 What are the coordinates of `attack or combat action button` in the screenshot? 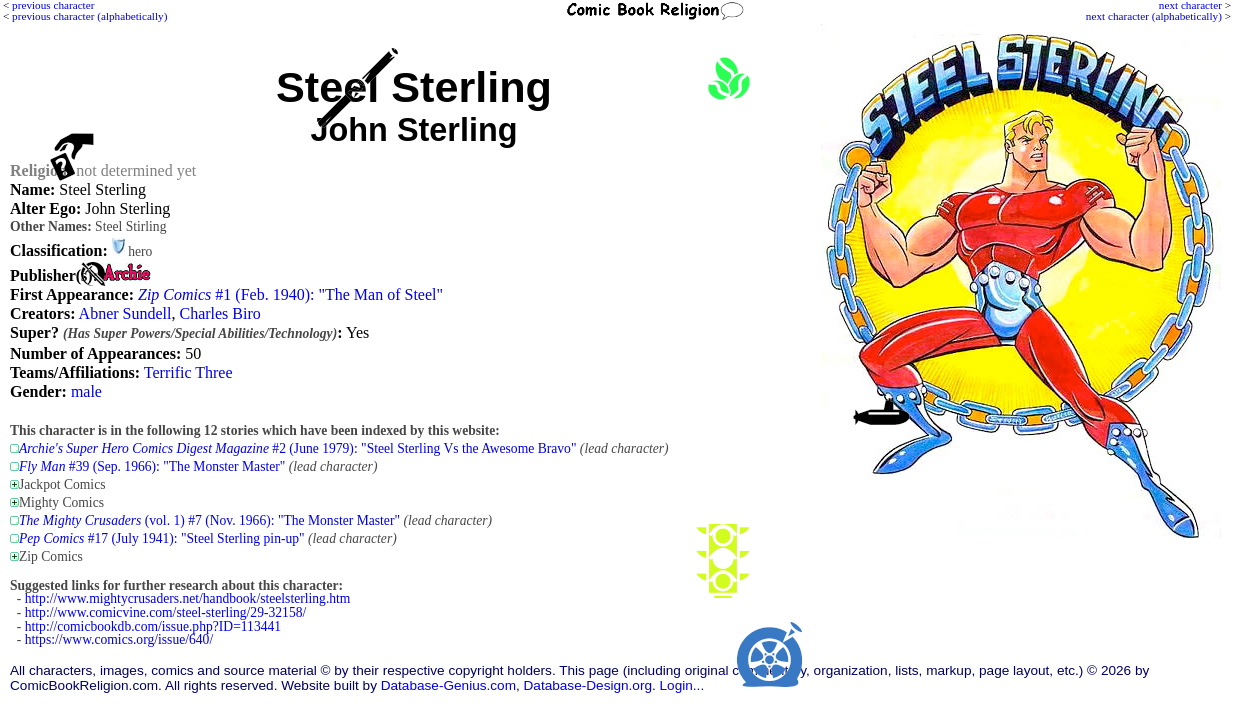 It's located at (93, 274).